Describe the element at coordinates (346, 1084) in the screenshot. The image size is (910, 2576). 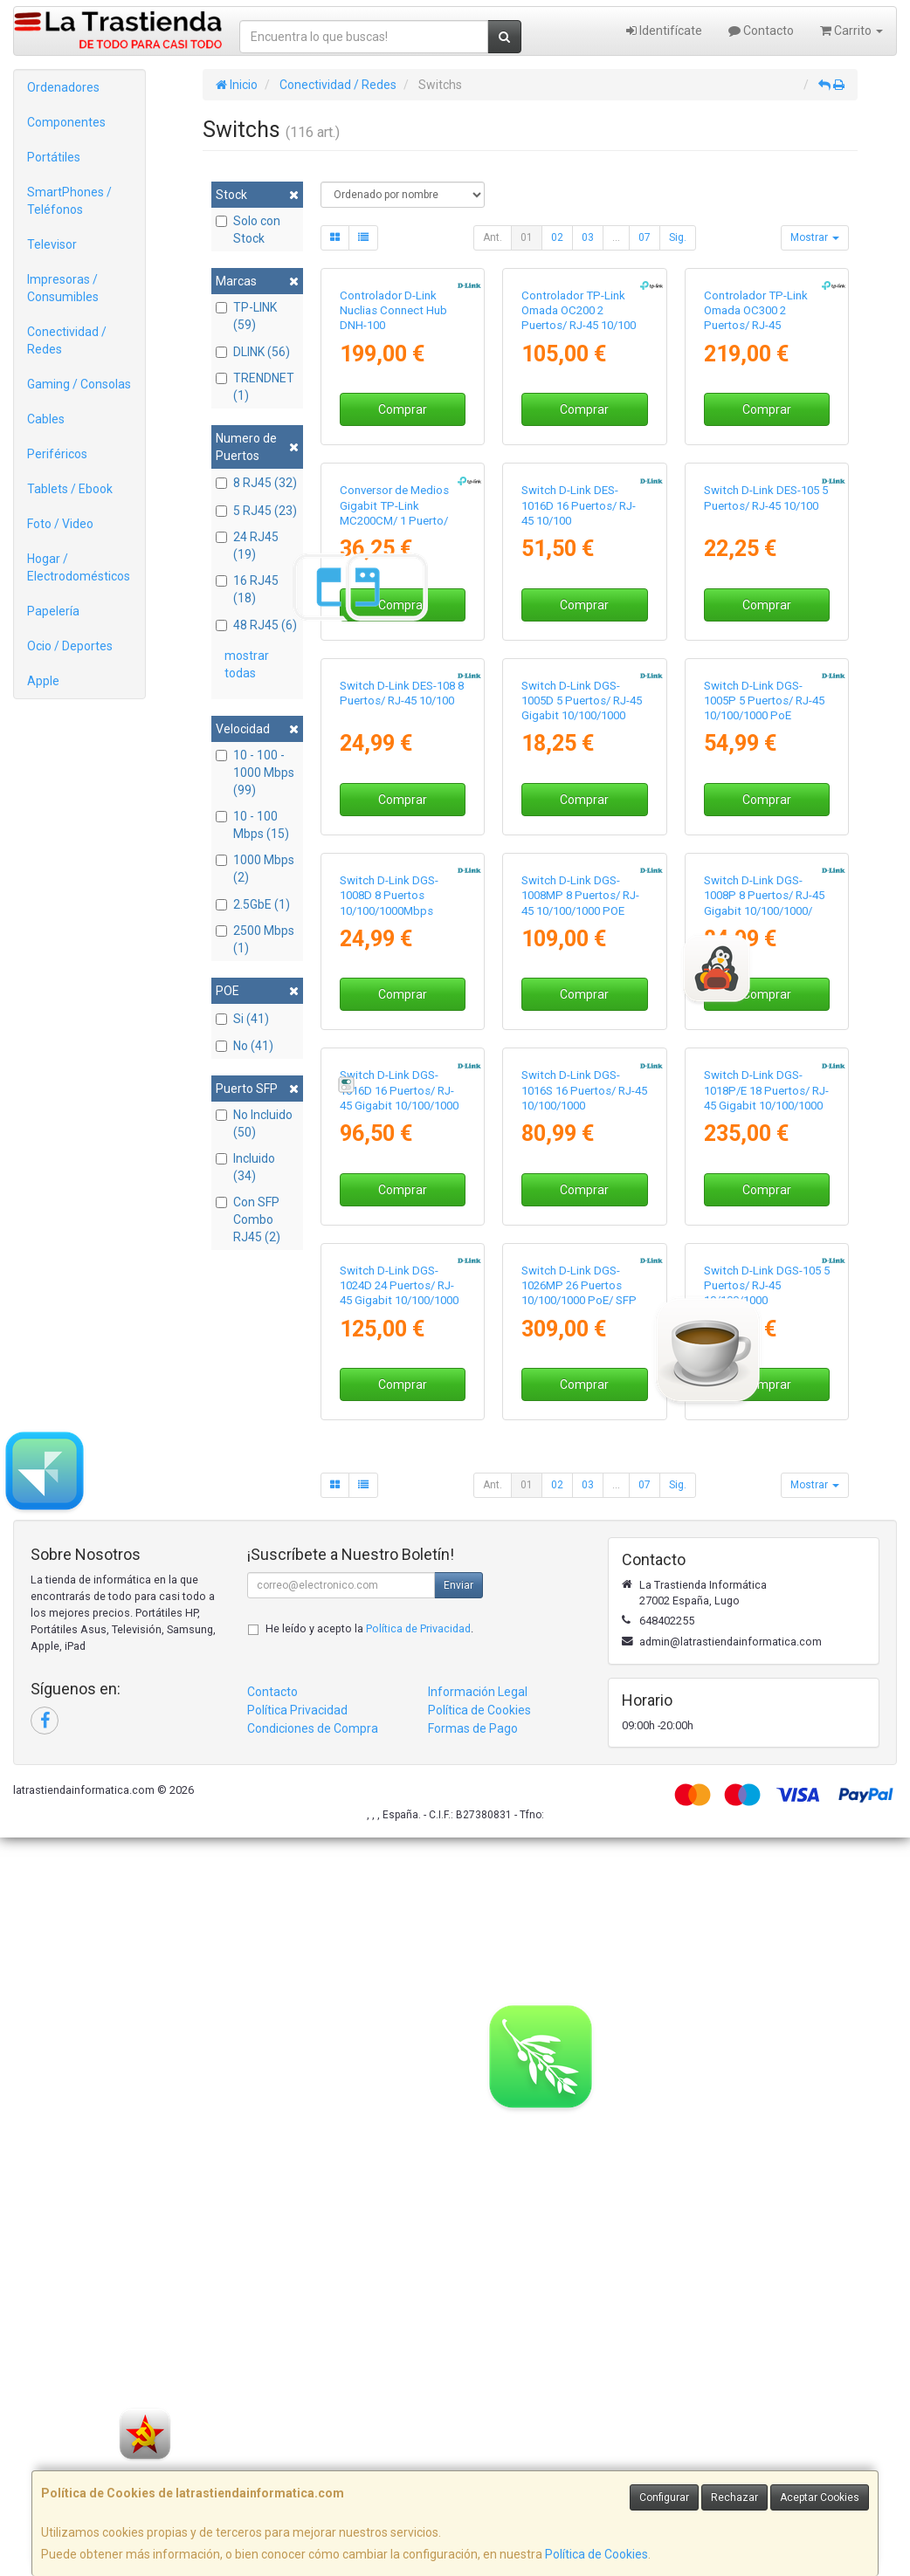
I see `open gnome tweaks settings` at that location.